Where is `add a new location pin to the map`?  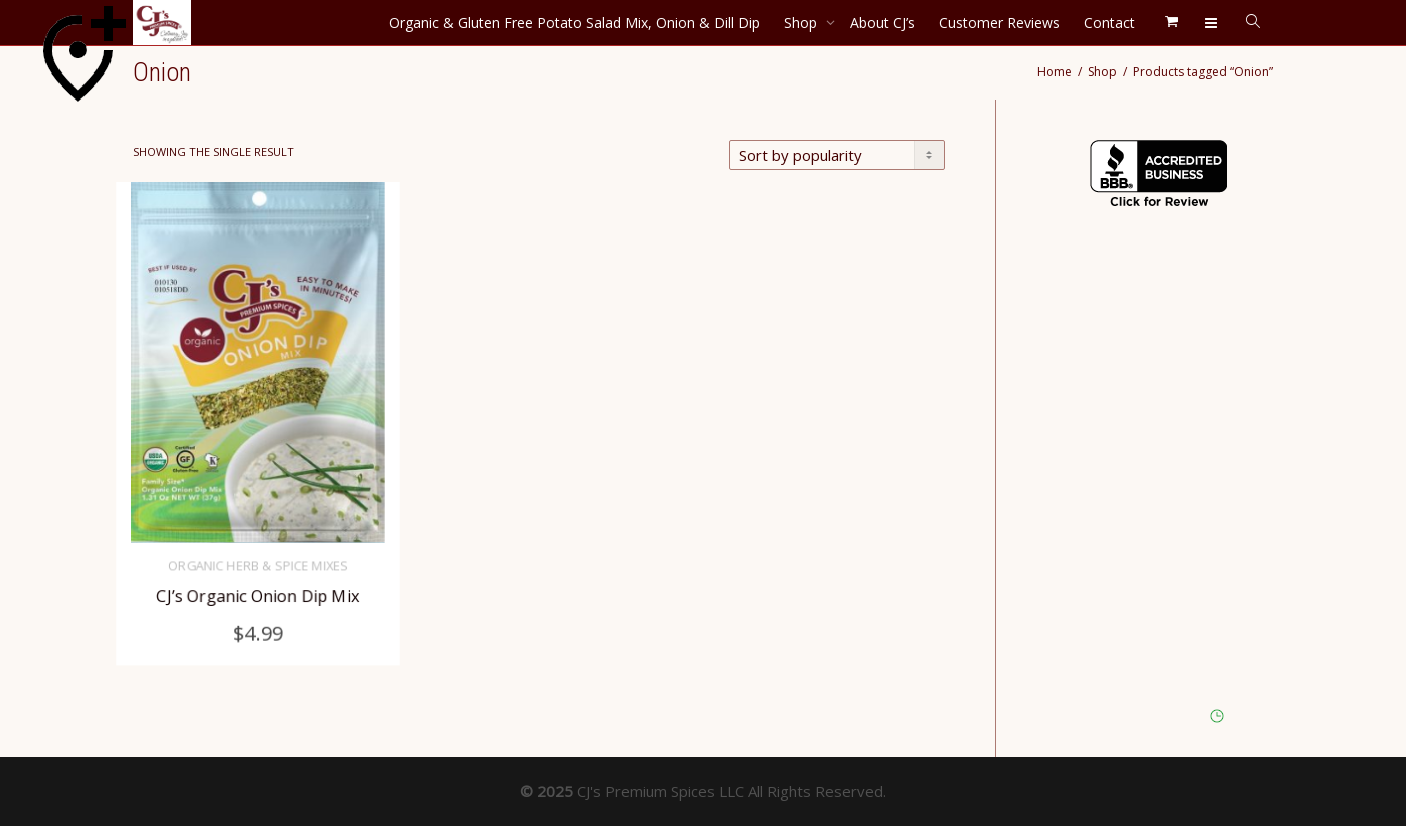 add a new location pin to the map is located at coordinates (78, 54).